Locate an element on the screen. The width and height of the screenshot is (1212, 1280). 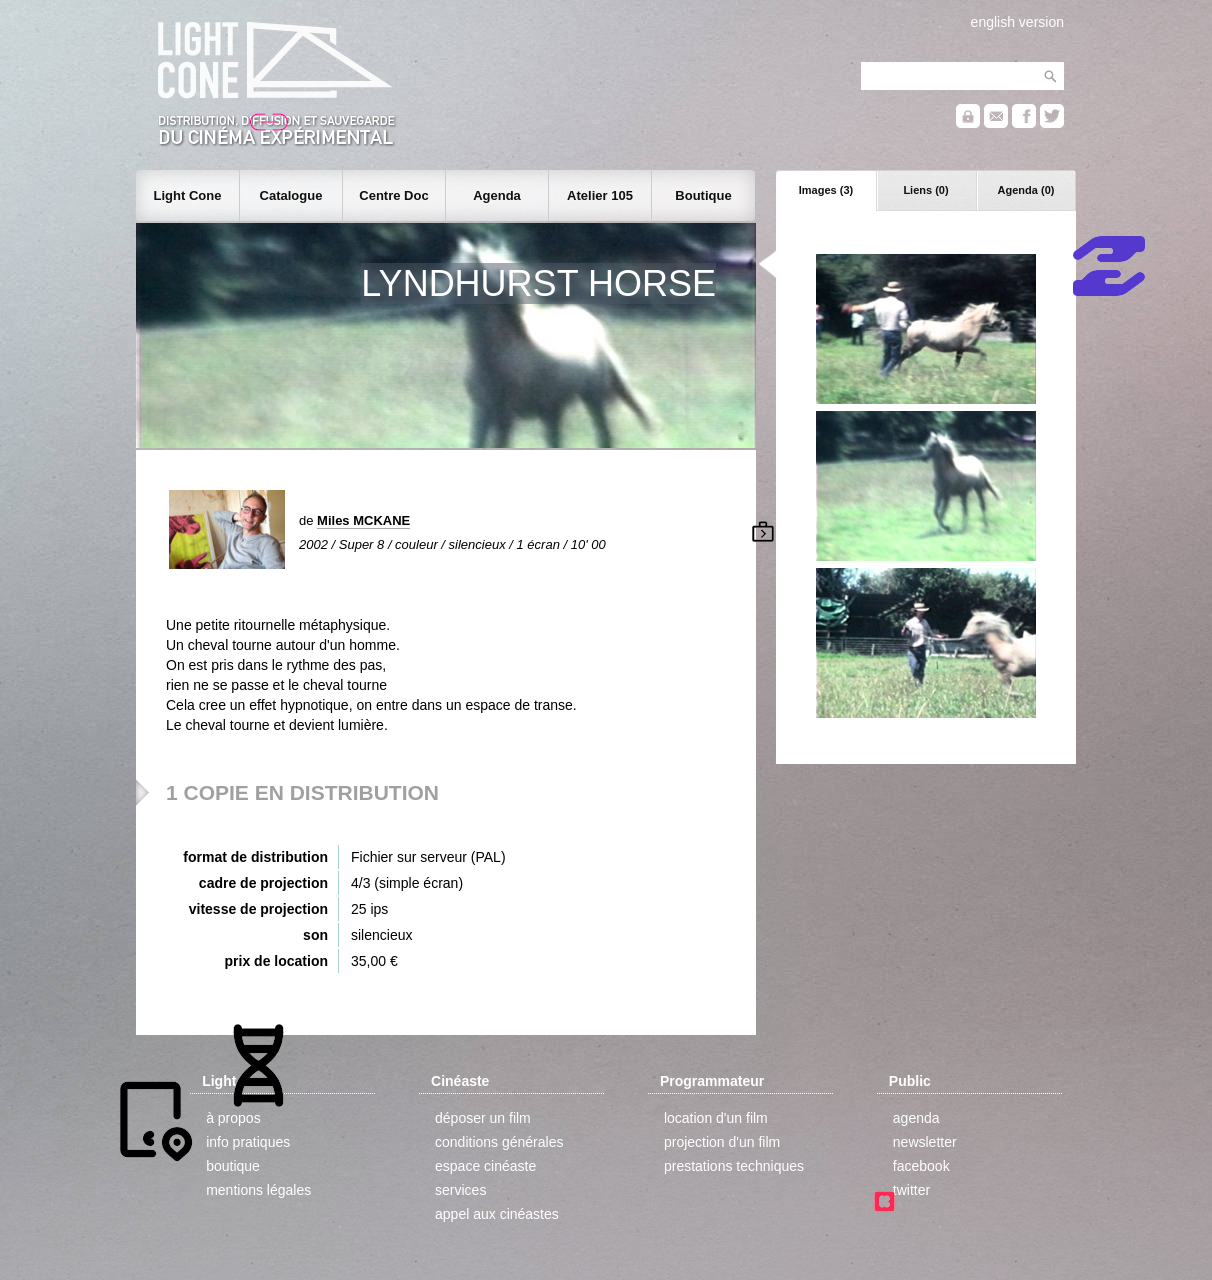
set tablet as pinned location device is located at coordinates (150, 1119).